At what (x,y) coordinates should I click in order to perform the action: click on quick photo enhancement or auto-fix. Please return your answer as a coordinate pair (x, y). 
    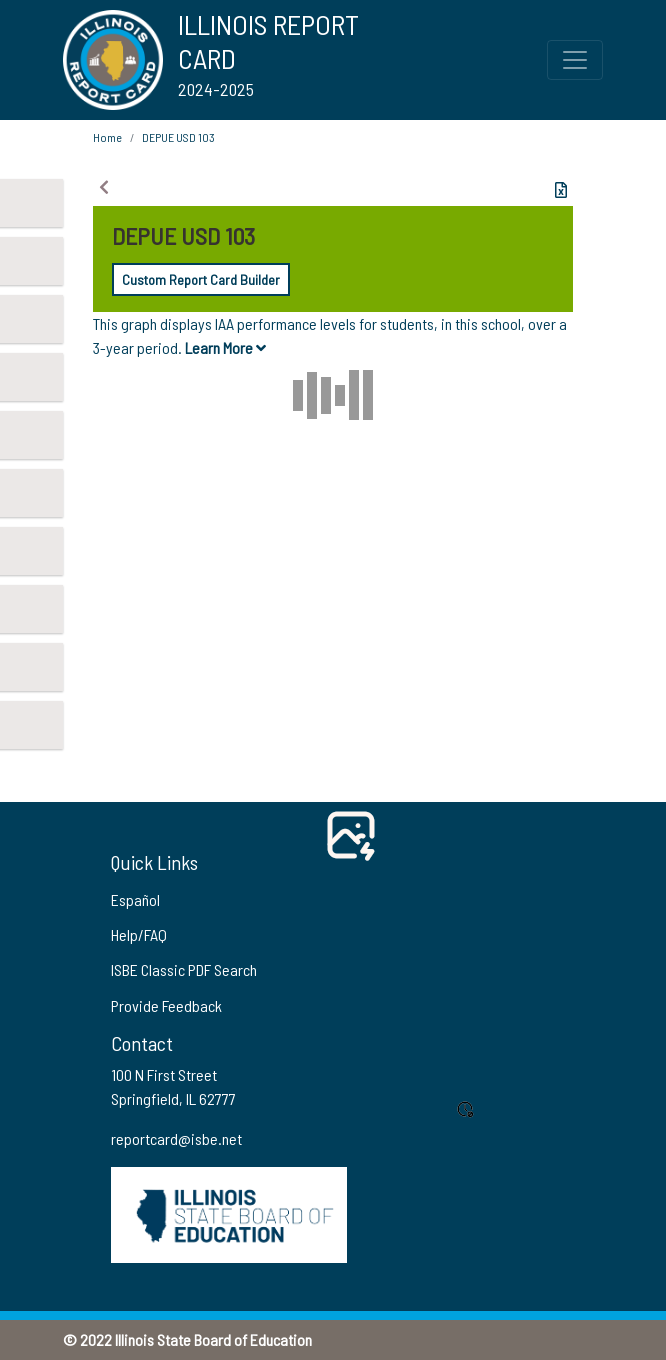
    Looking at the image, I should click on (351, 835).